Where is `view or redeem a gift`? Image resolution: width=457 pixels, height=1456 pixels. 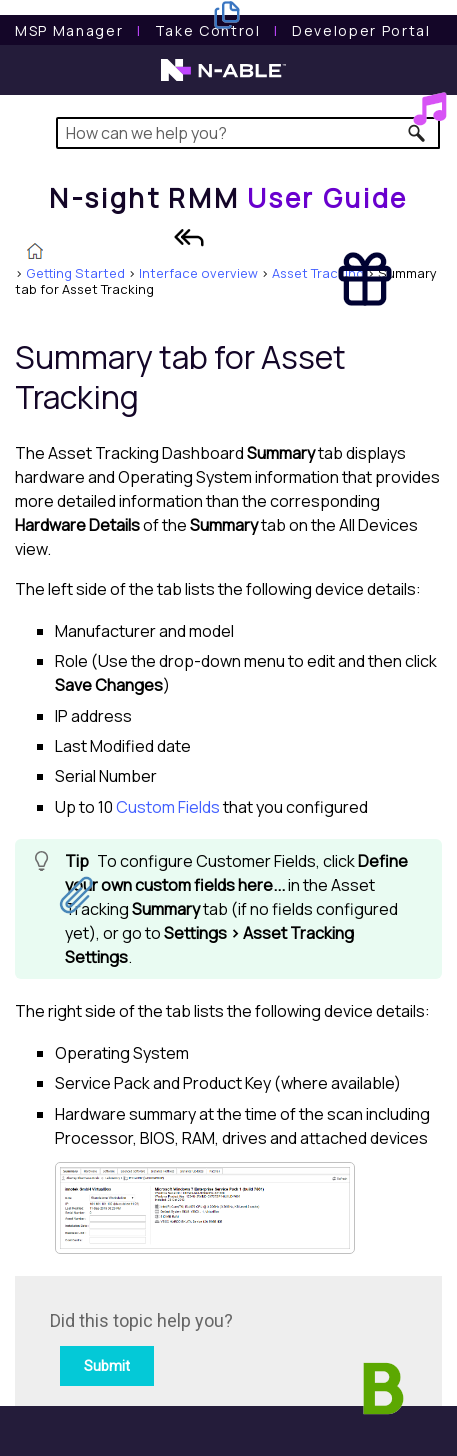
view or redeem a gift is located at coordinates (365, 279).